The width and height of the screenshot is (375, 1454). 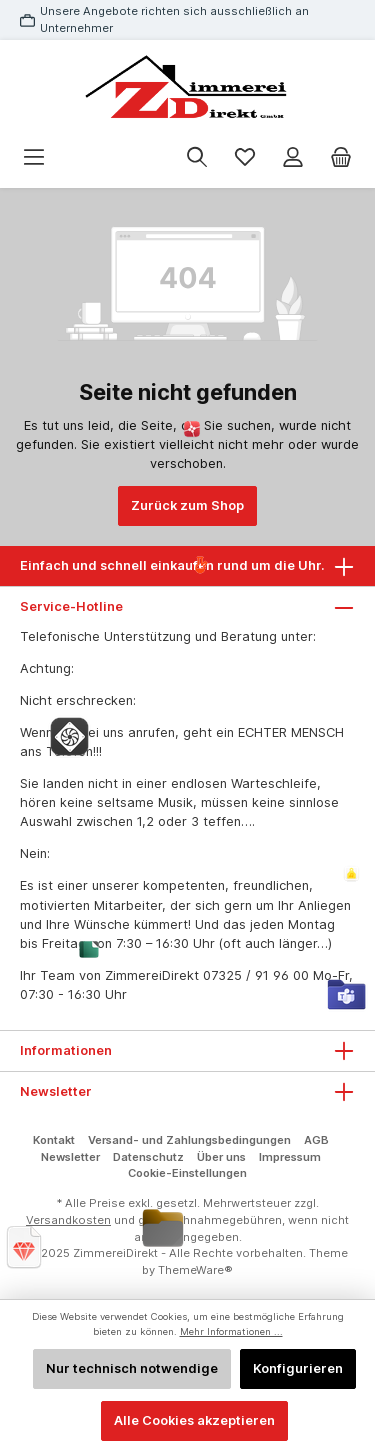 I want to click on open ear tag music metadata editor, so click(x=351, y=873).